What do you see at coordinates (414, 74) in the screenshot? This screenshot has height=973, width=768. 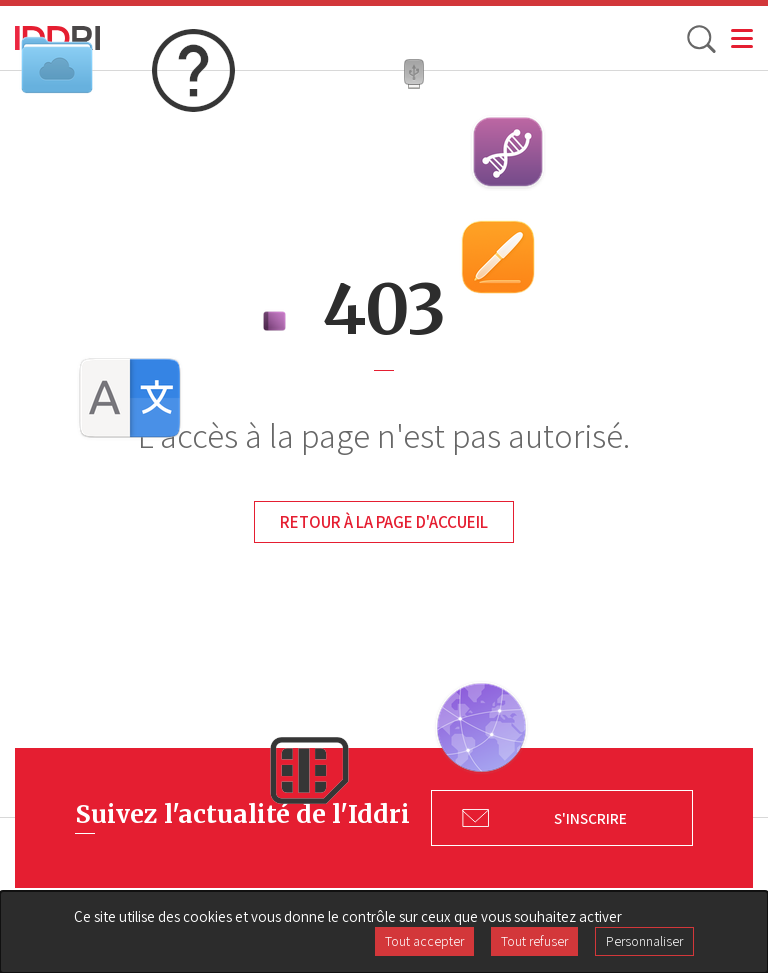 I see `eject removable USB storage device` at bounding box center [414, 74].